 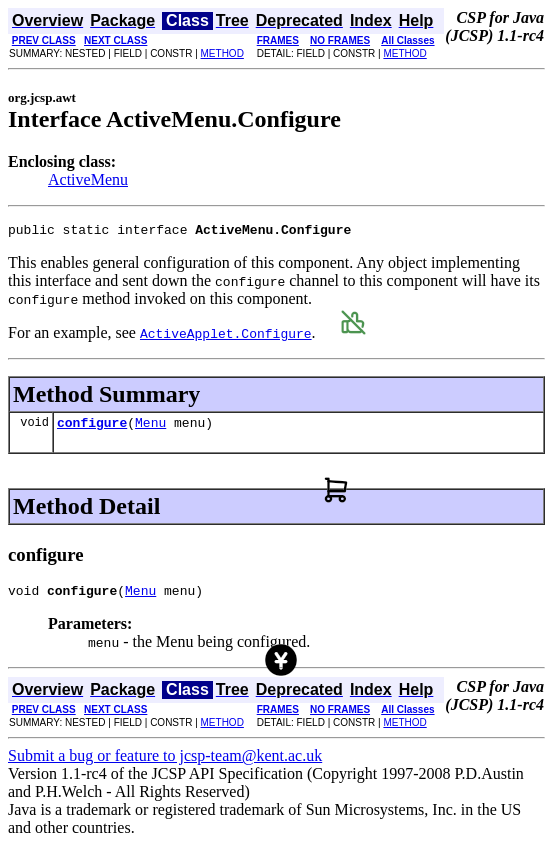 What do you see at coordinates (353, 322) in the screenshot?
I see `like feature is disabled` at bounding box center [353, 322].